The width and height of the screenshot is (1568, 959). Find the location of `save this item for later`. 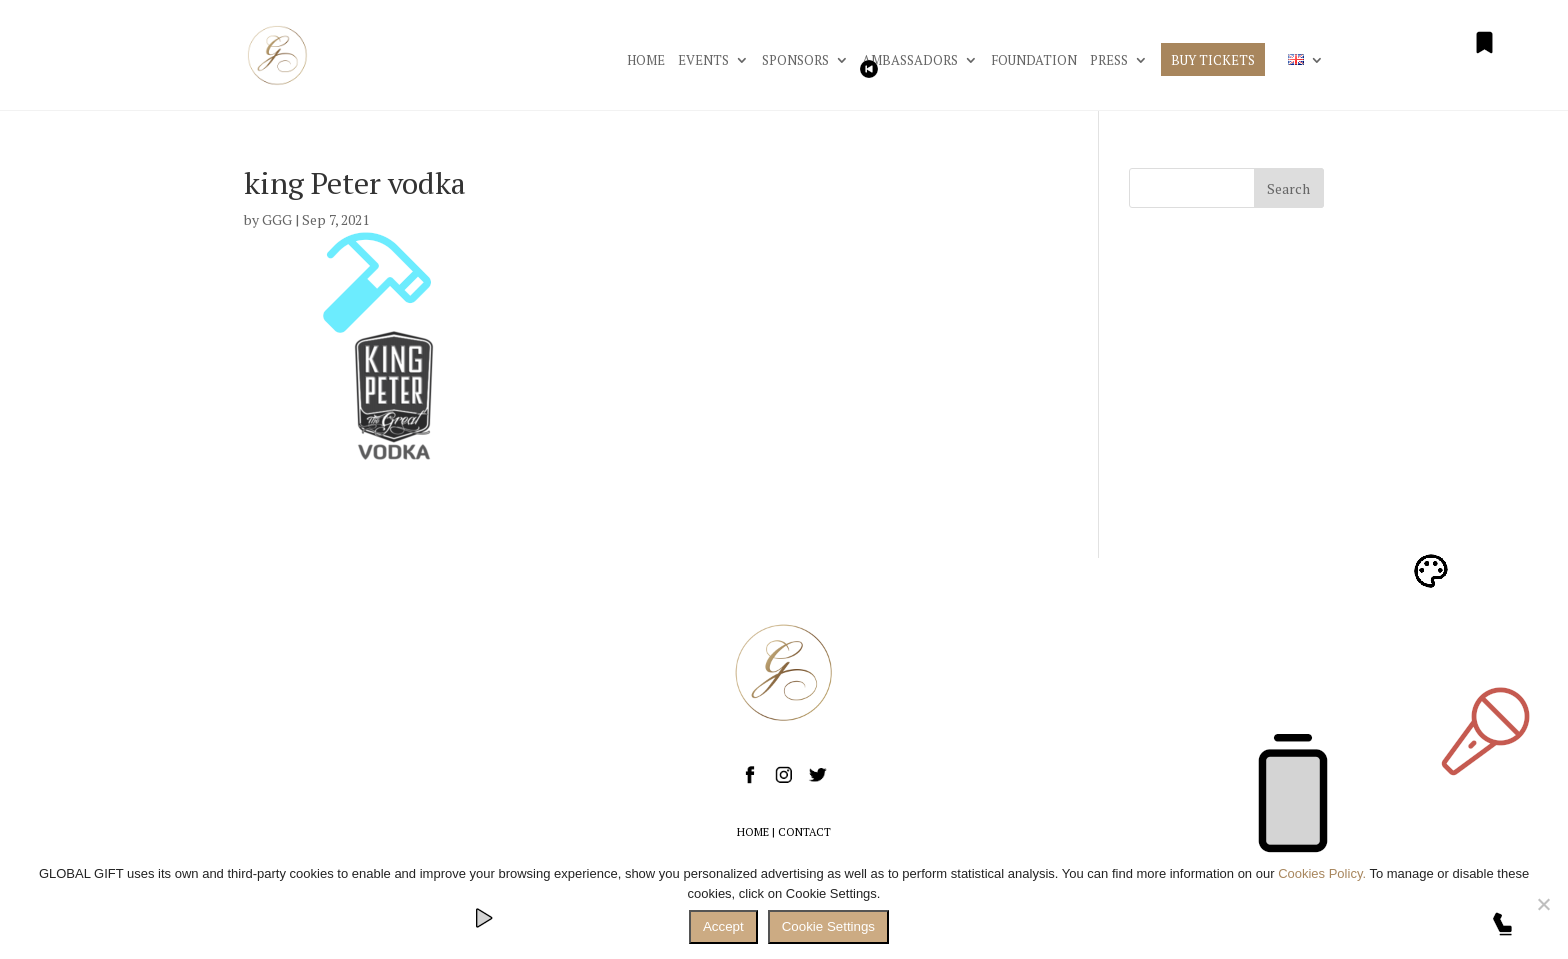

save this item for later is located at coordinates (1484, 42).